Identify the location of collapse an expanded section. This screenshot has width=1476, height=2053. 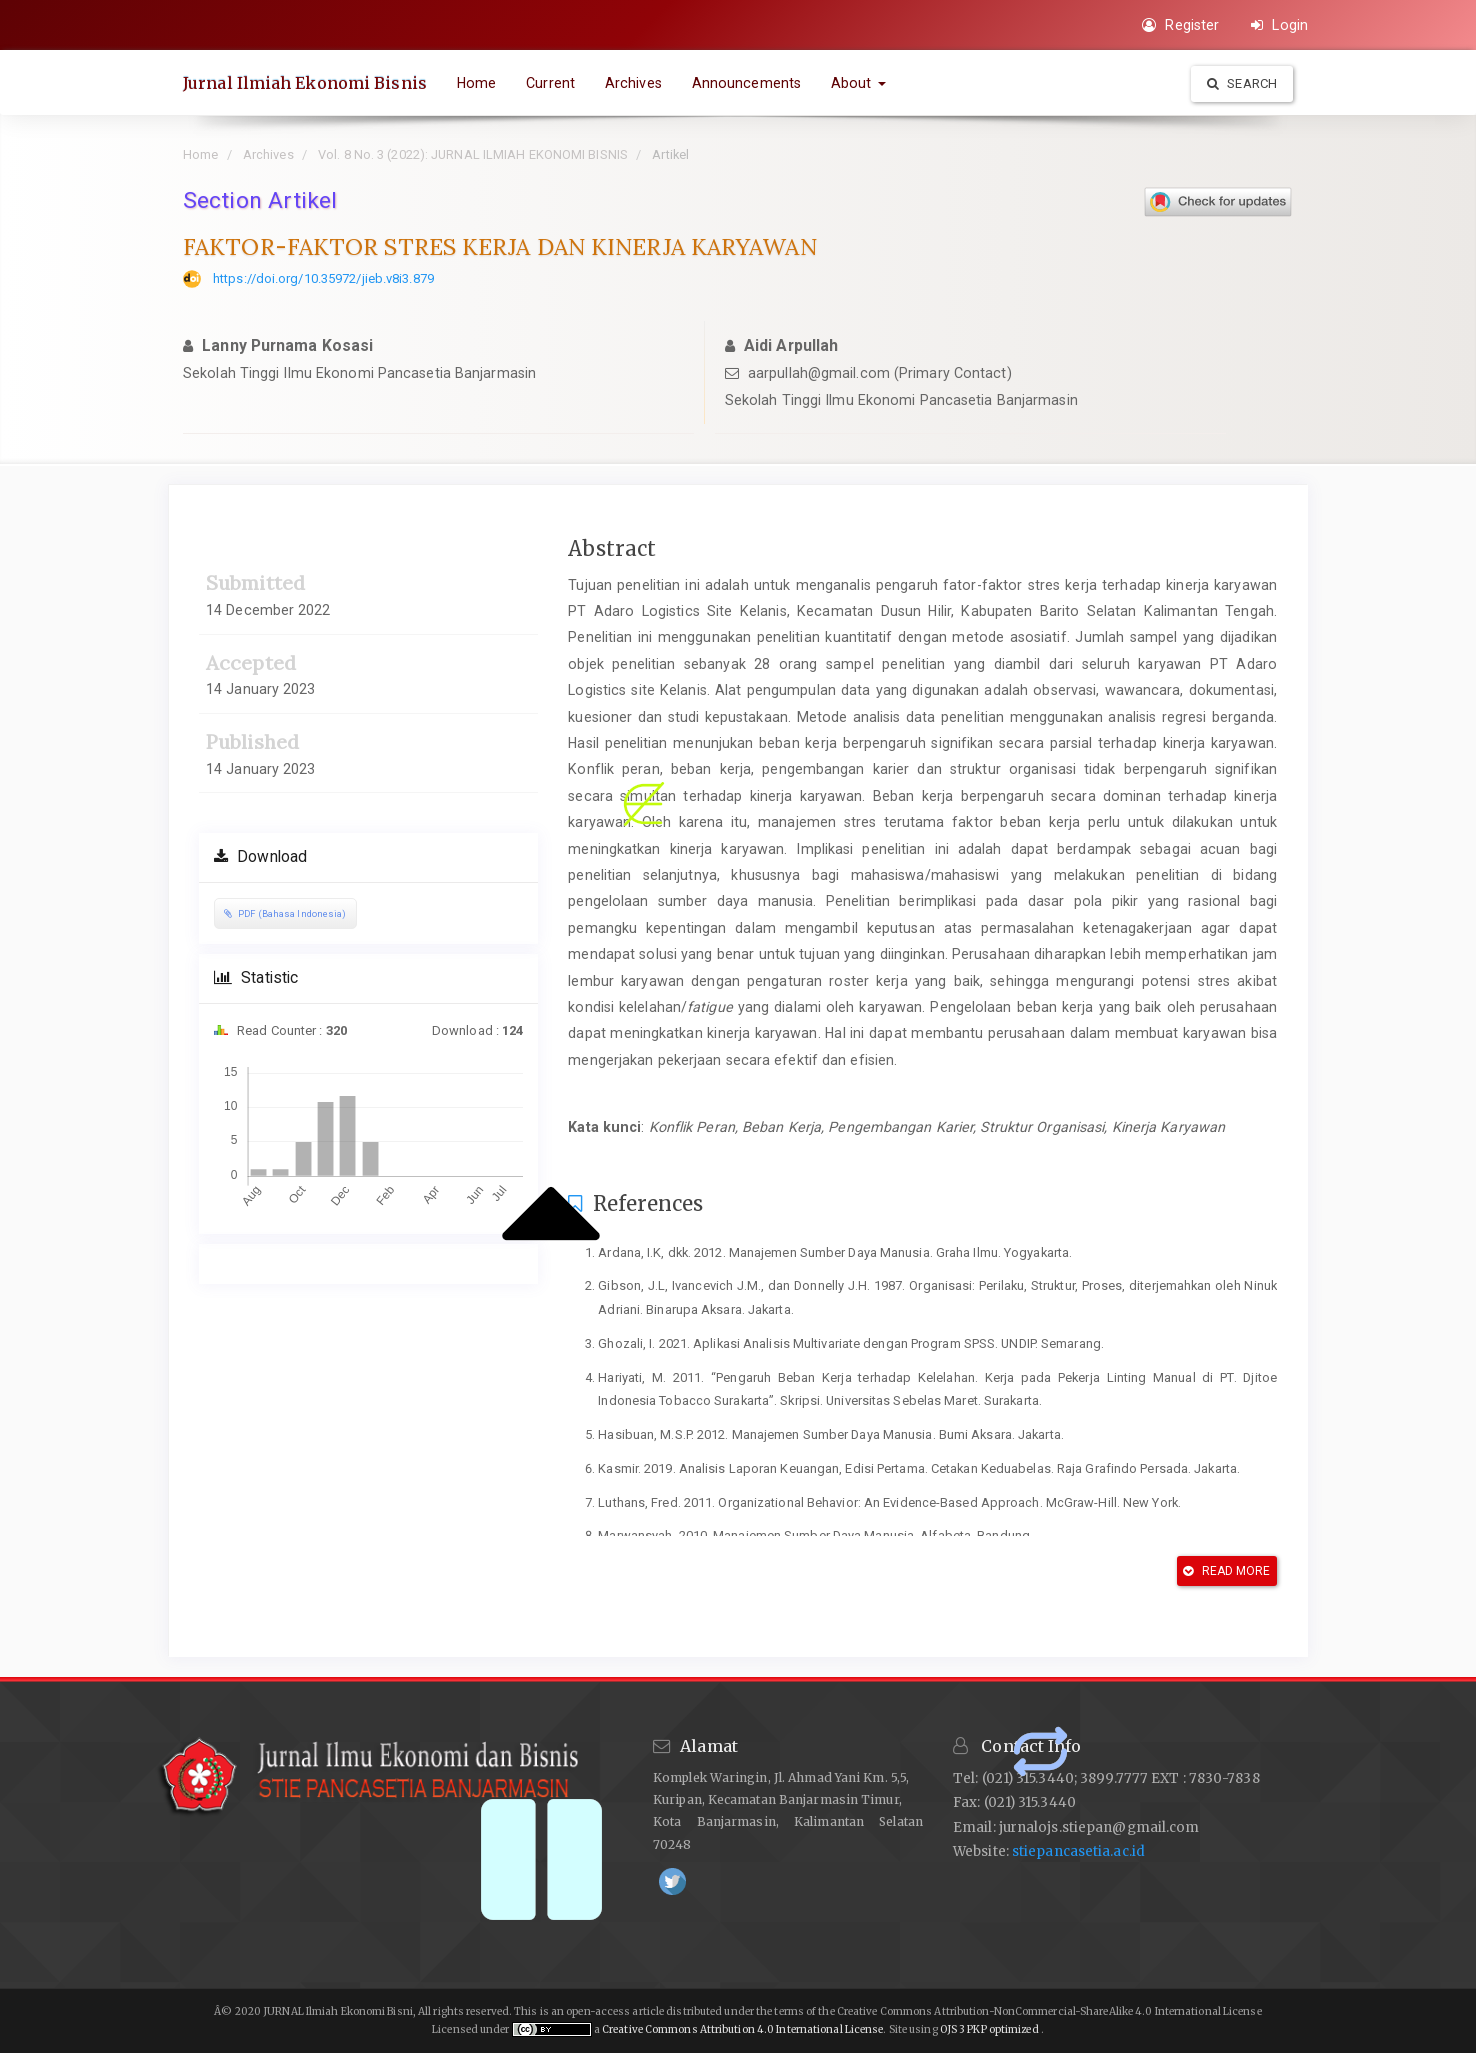
(551, 1218).